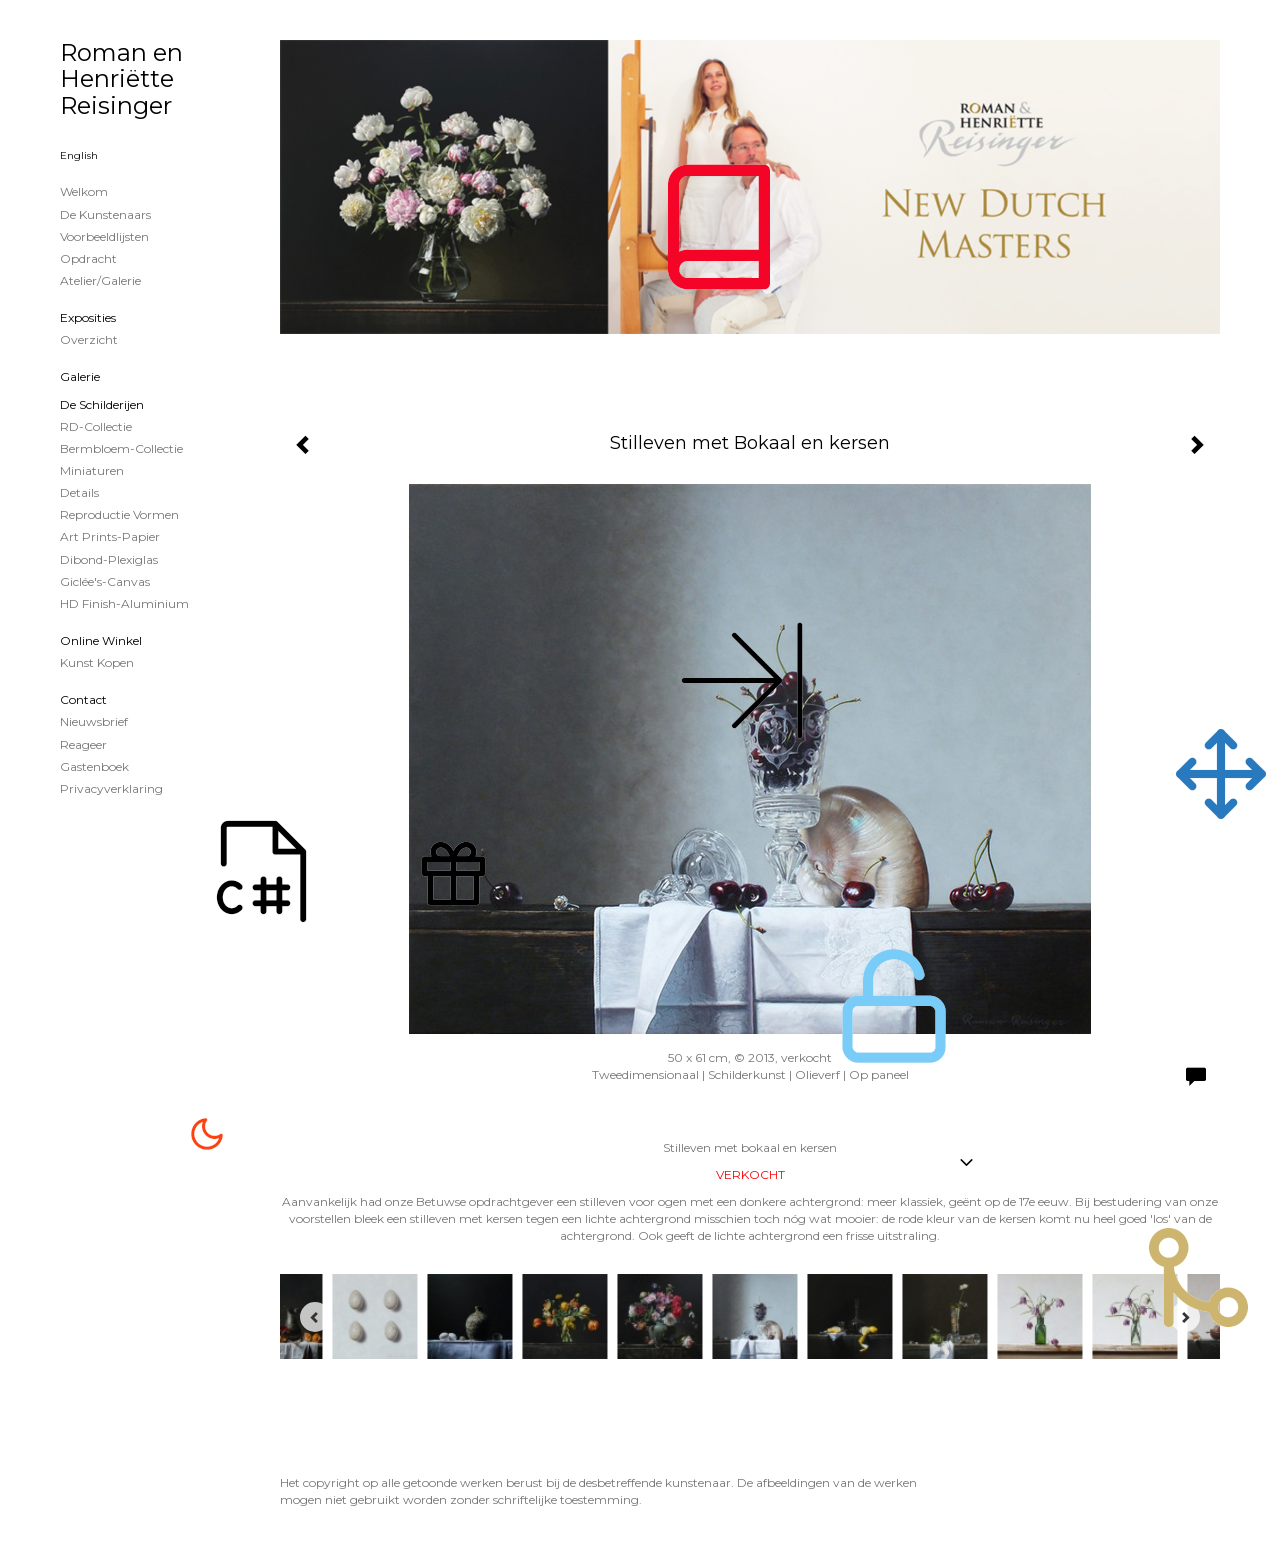  I want to click on expand a dropdown menu or section, so click(966, 1162).